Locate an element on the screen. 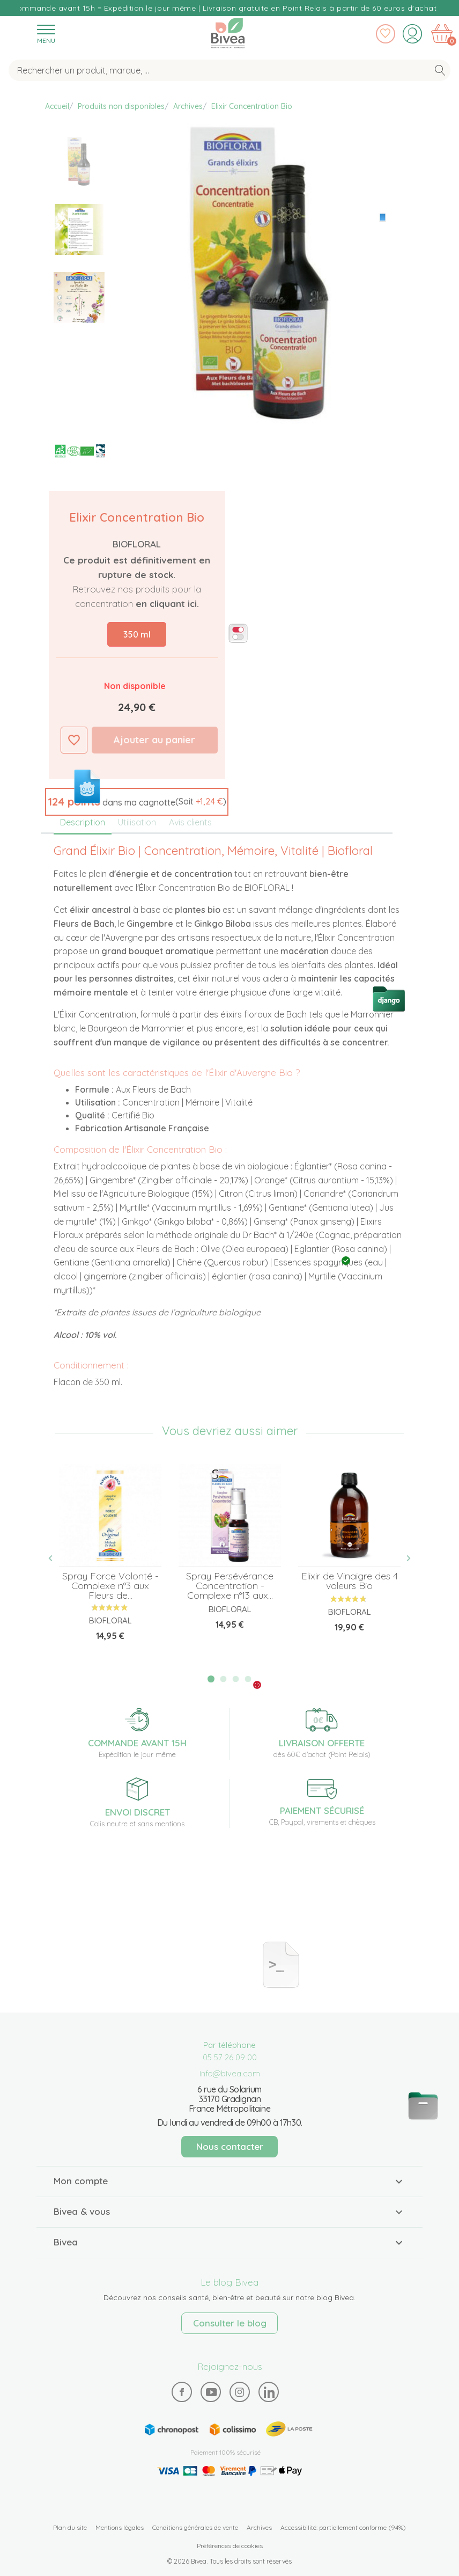  apply strikethrough formatting to selected text is located at coordinates (216, 1474).